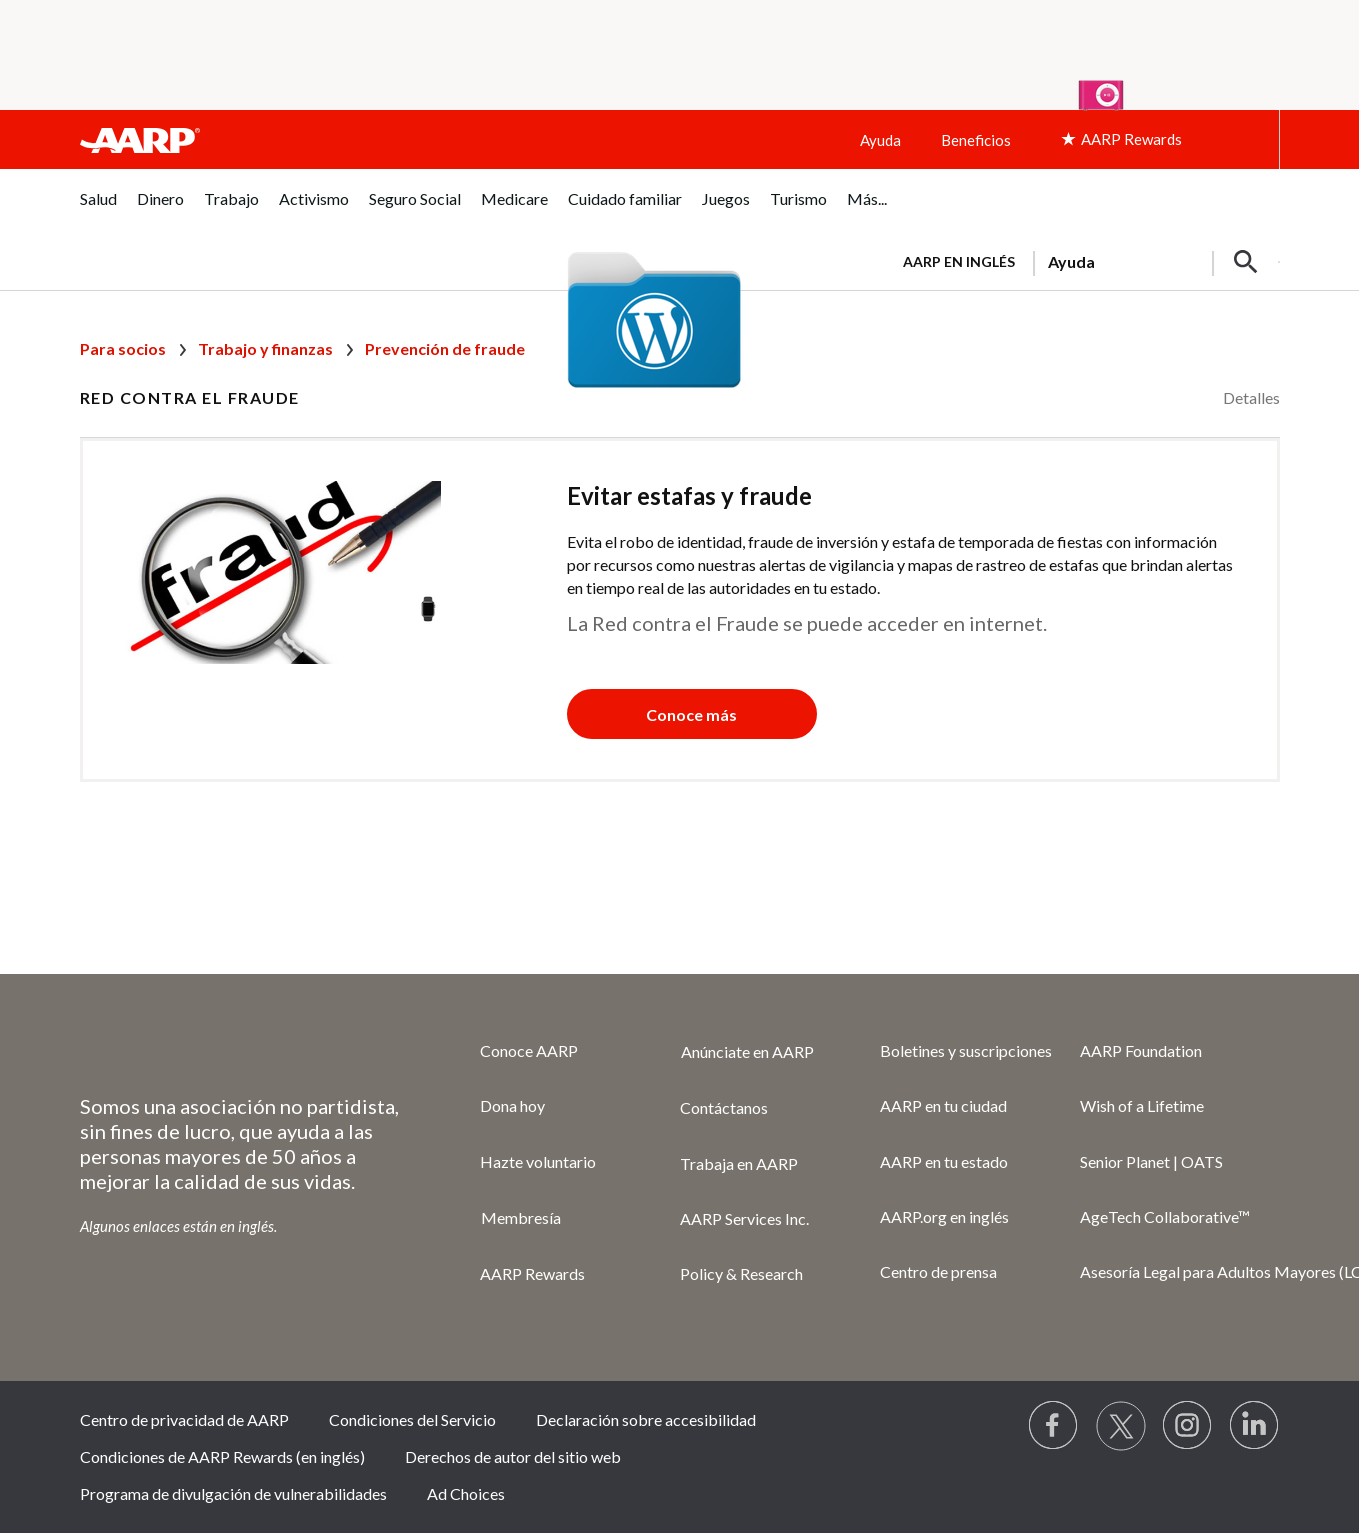  What do you see at coordinates (428, 609) in the screenshot?
I see `manage connected Apple Watch device` at bounding box center [428, 609].